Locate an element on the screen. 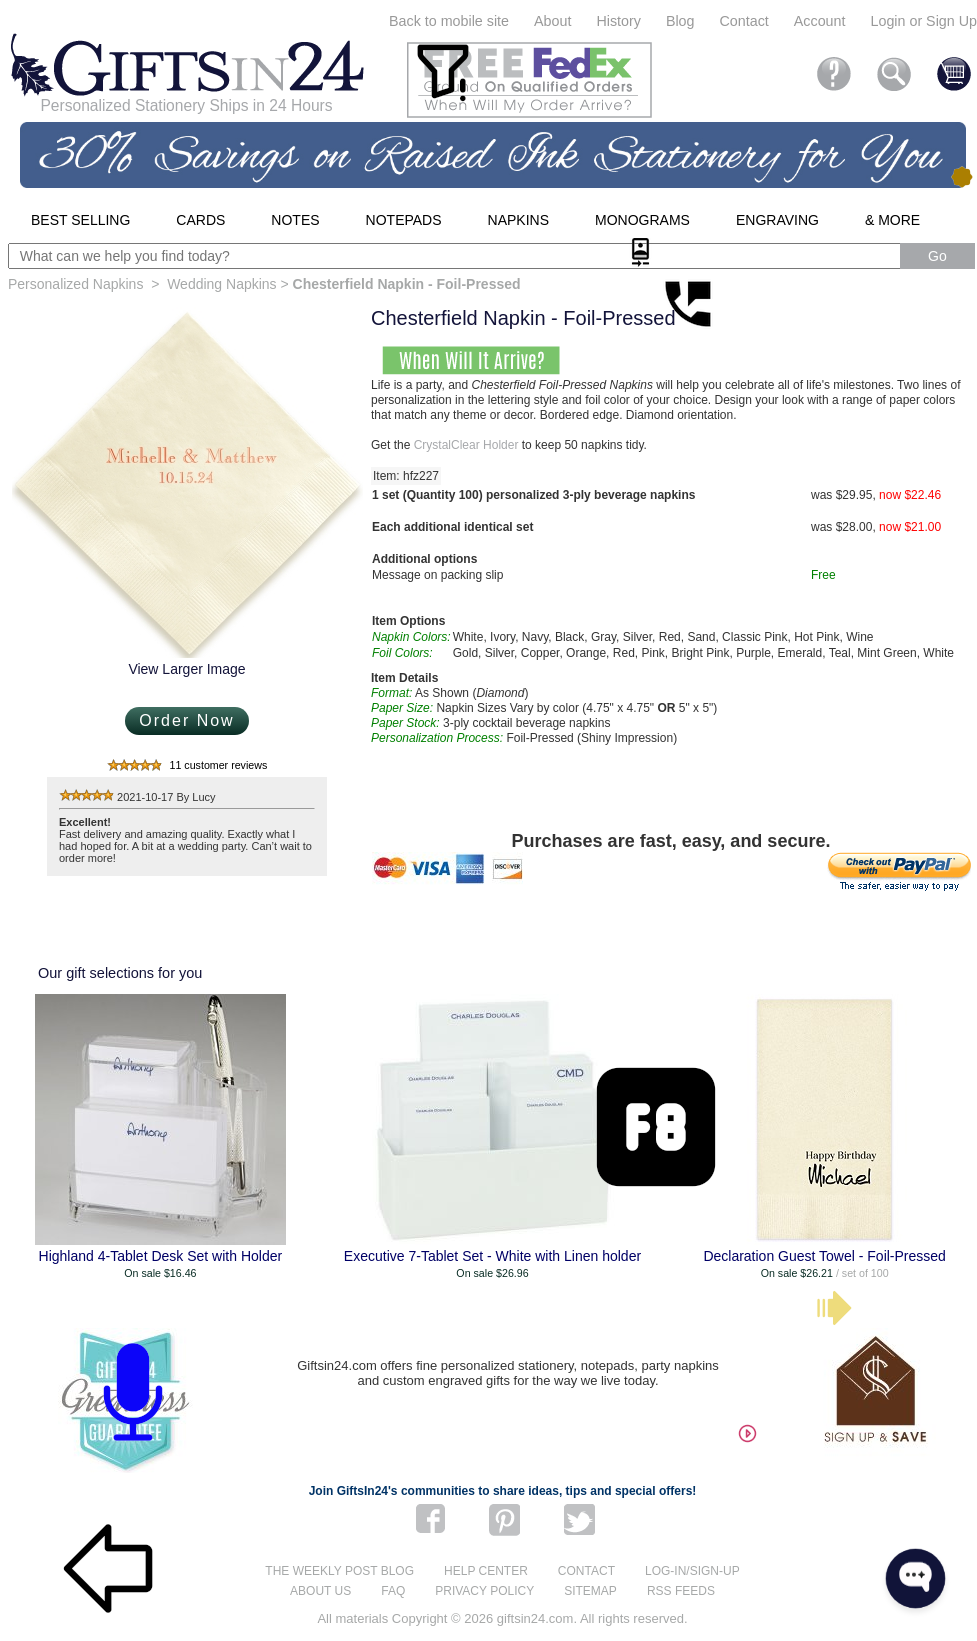 The image size is (977, 1641). tap to start voice input is located at coordinates (133, 1392).